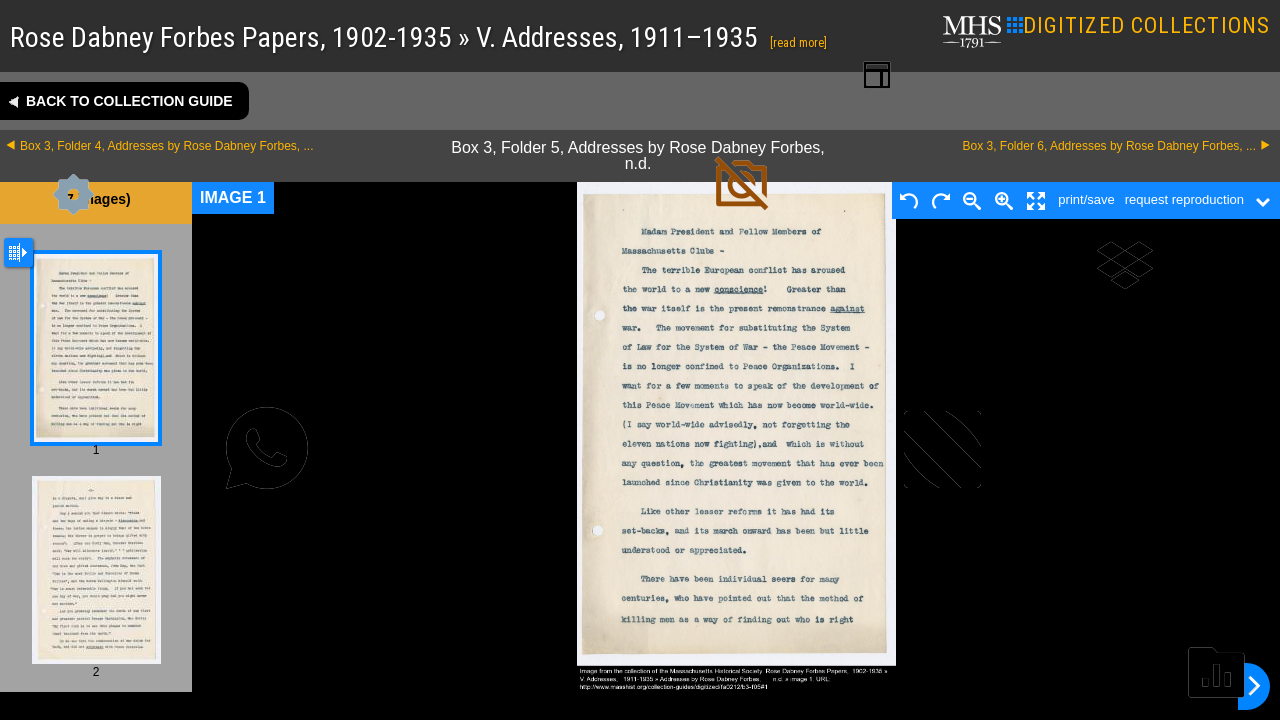  I want to click on access settings or preferences, so click(73, 194).